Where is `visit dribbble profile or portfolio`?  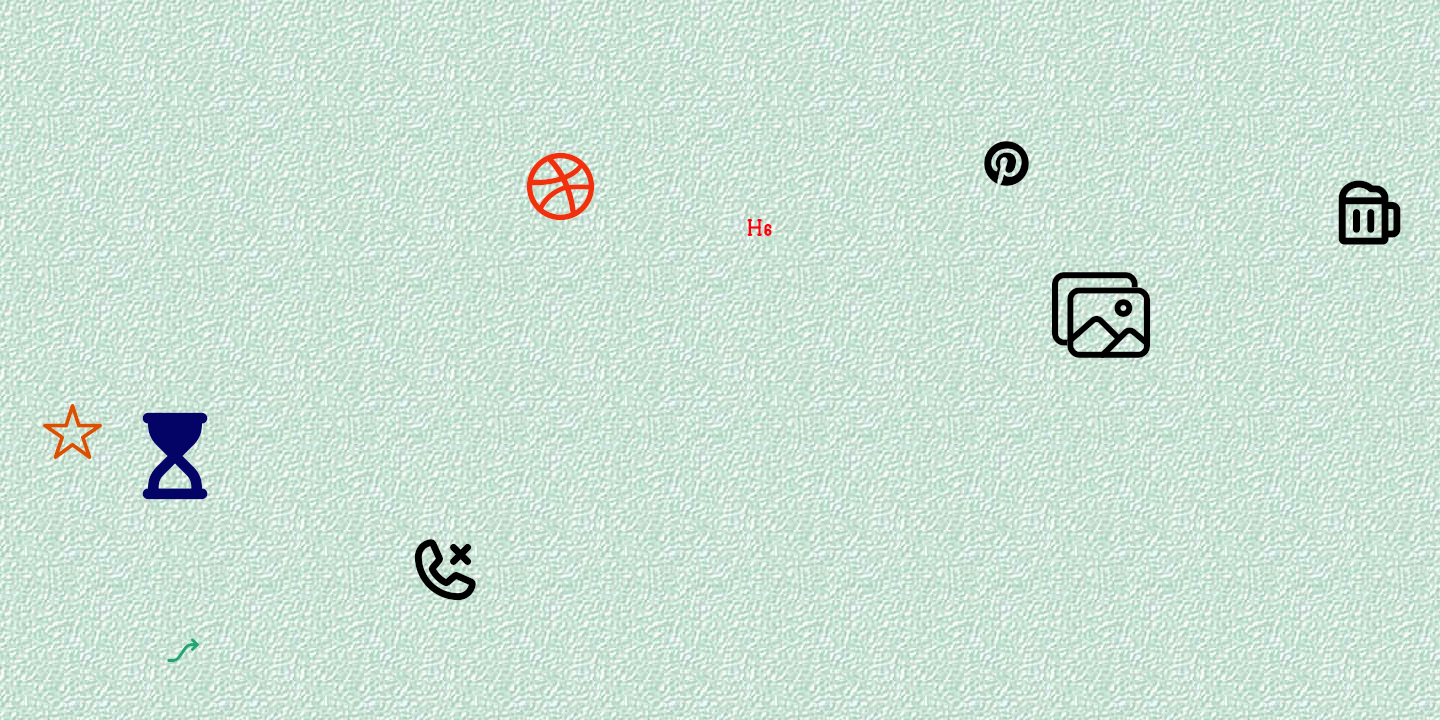
visit dribbble profile or portfolio is located at coordinates (560, 186).